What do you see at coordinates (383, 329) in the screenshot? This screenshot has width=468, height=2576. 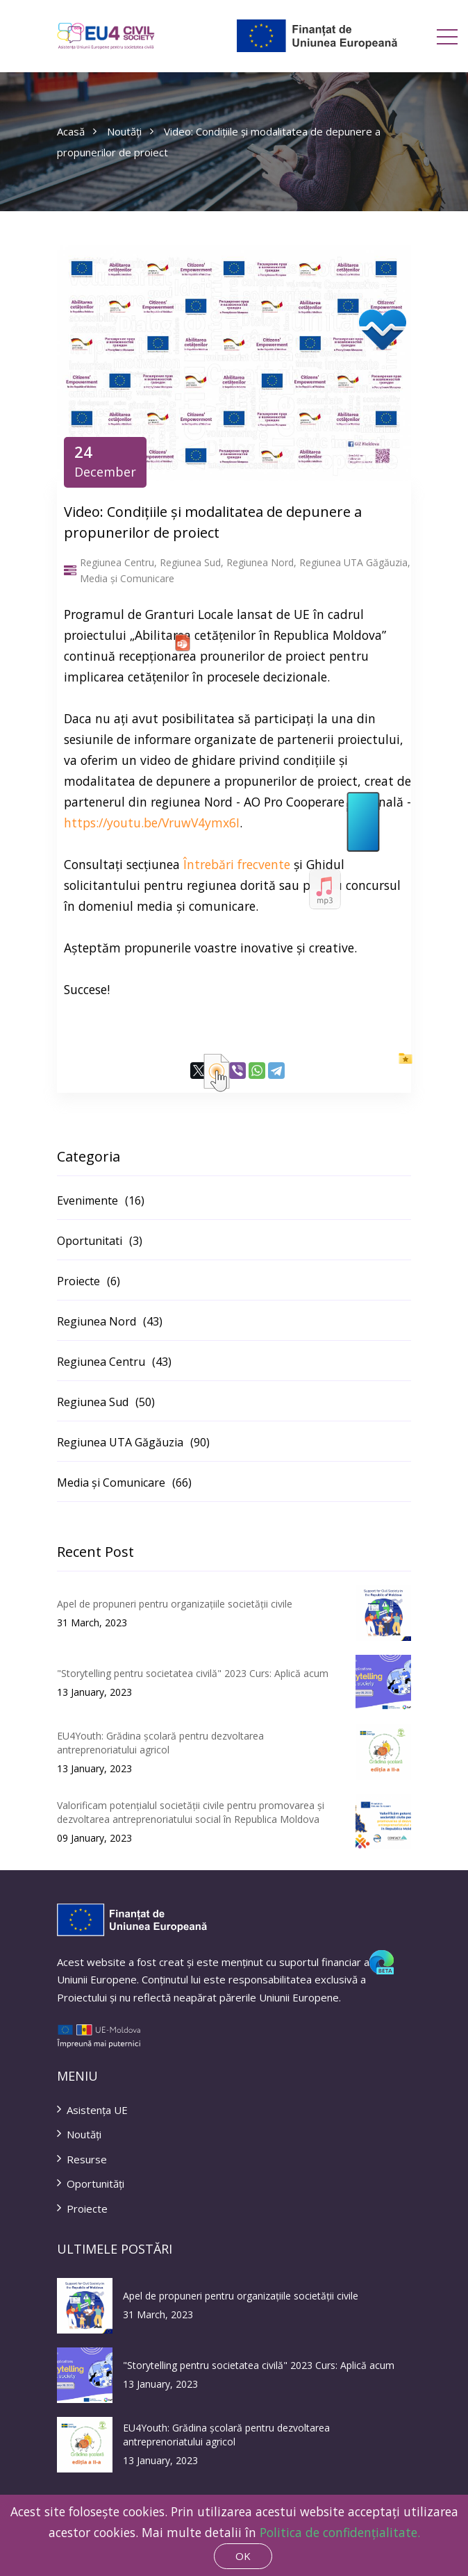 I see `open the health app` at bounding box center [383, 329].